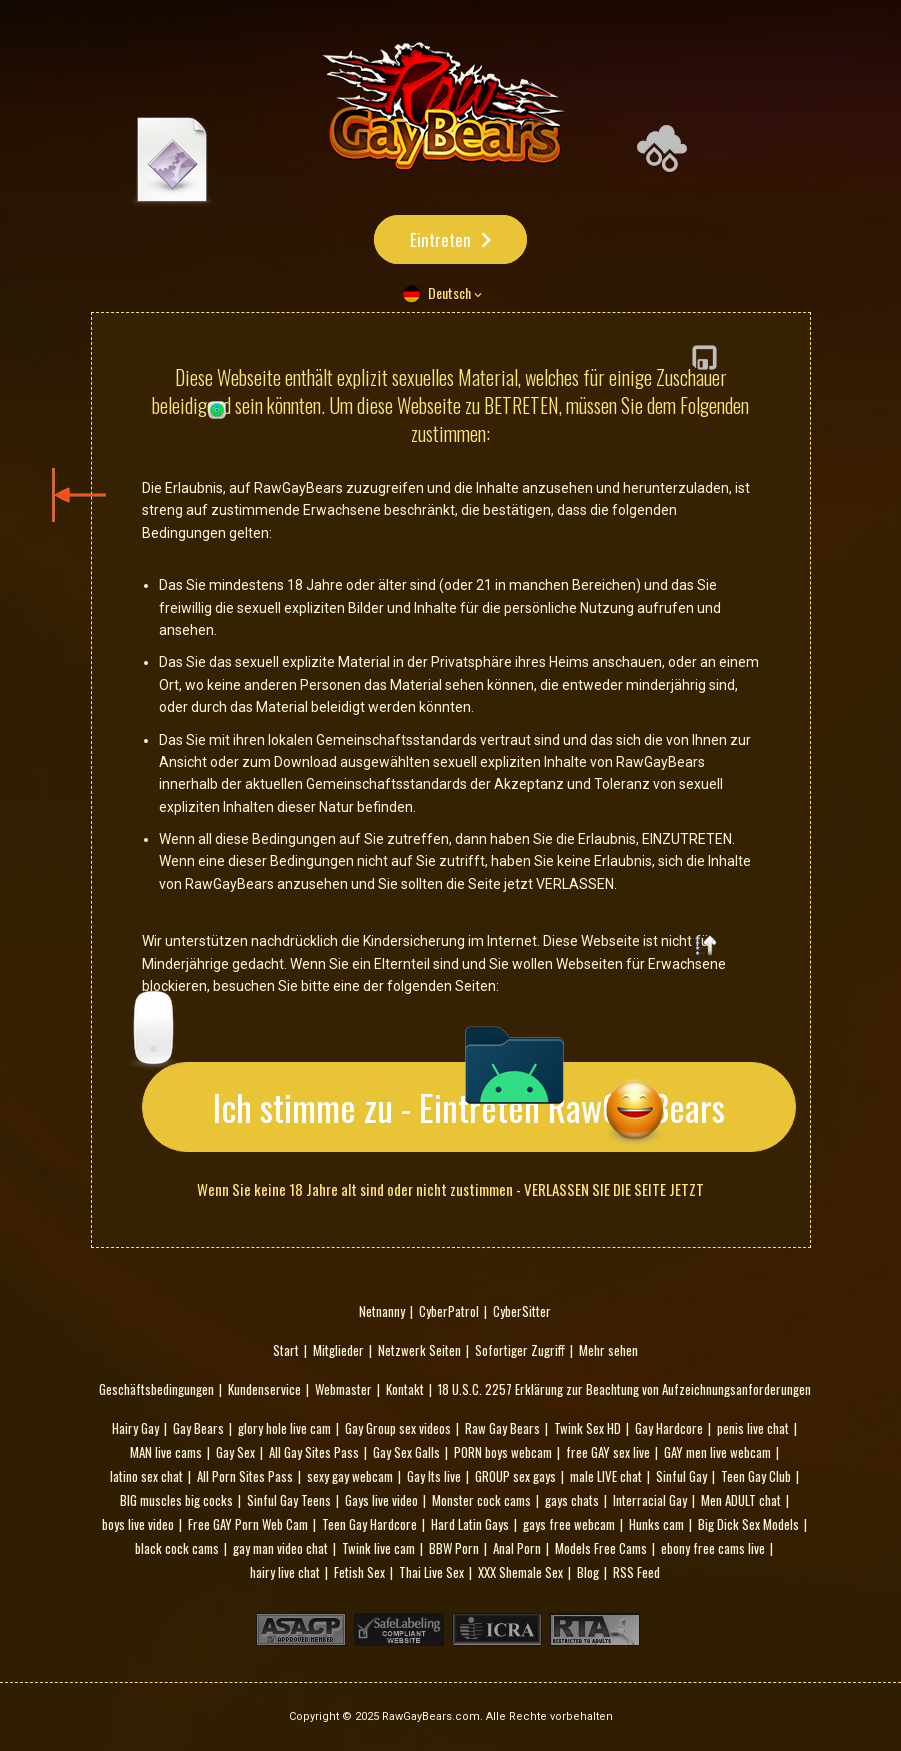  What do you see at coordinates (635, 1113) in the screenshot?
I see `express happiness or laughter in a message` at bounding box center [635, 1113].